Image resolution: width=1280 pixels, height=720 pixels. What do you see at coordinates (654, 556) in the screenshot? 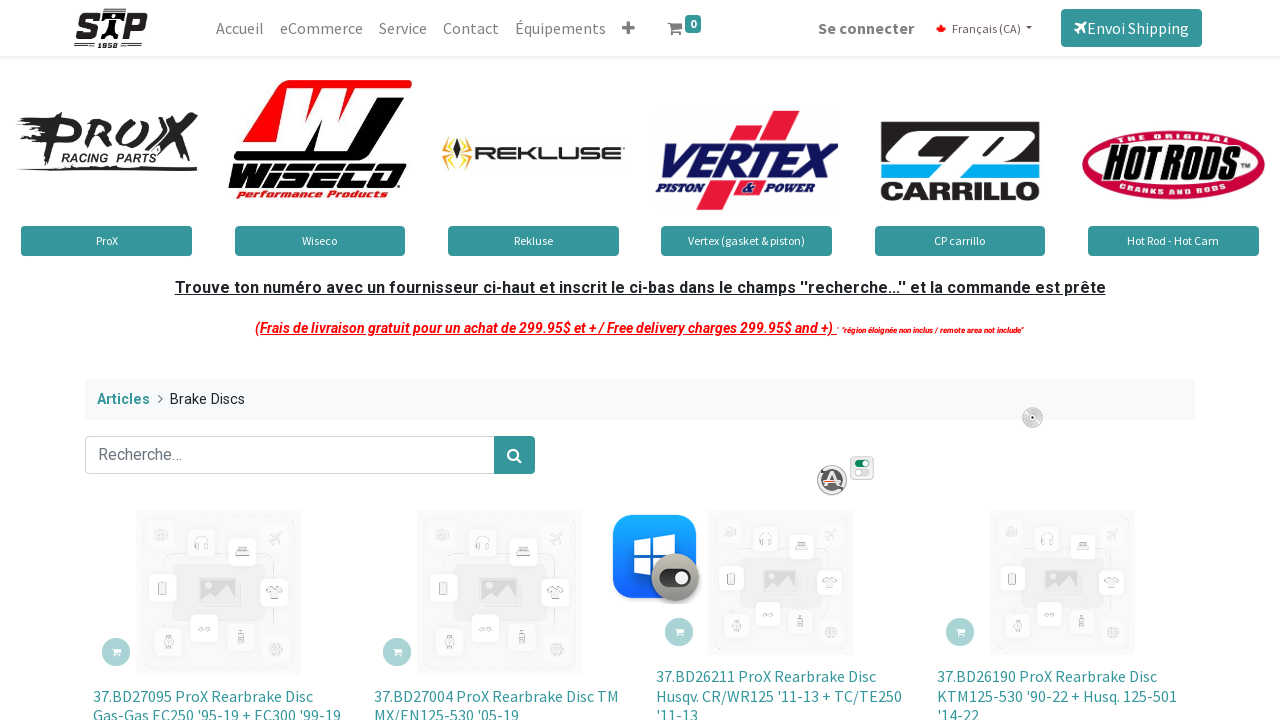
I see `launch winetricks to configure wine settings` at bounding box center [654, 556].